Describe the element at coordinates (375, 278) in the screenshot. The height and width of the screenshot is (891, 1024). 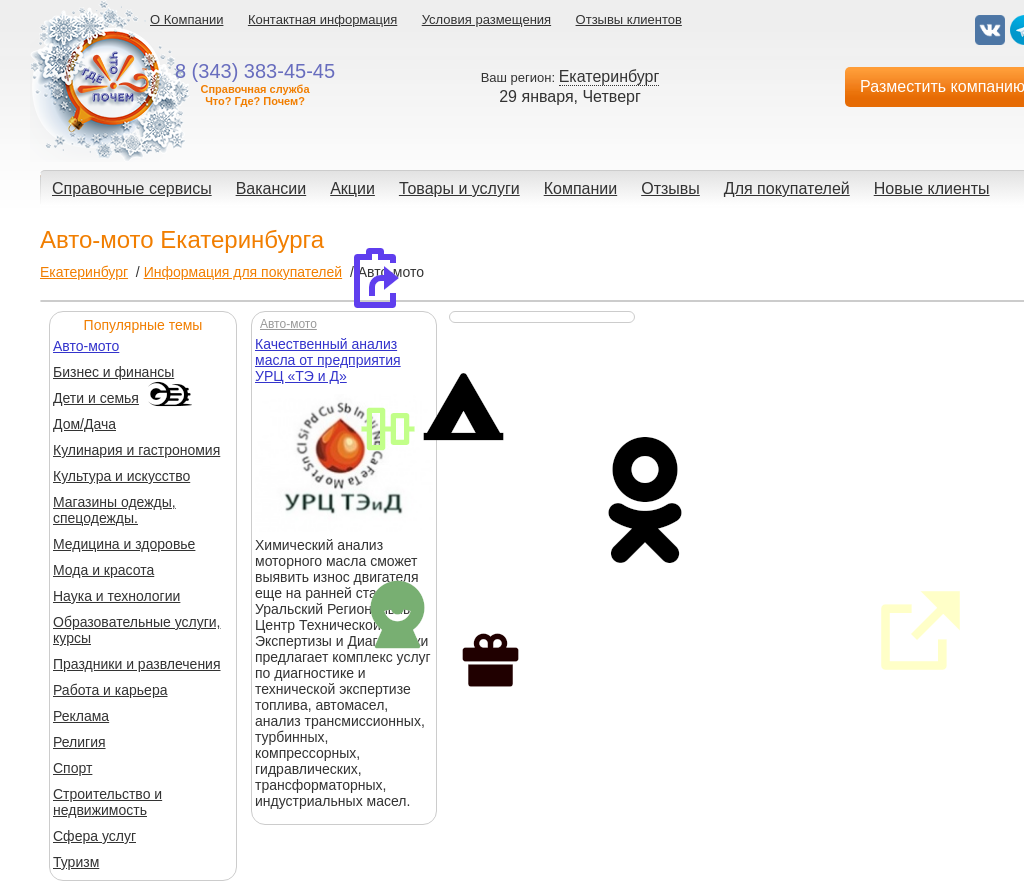
I see `share battery power with another device` at that location.